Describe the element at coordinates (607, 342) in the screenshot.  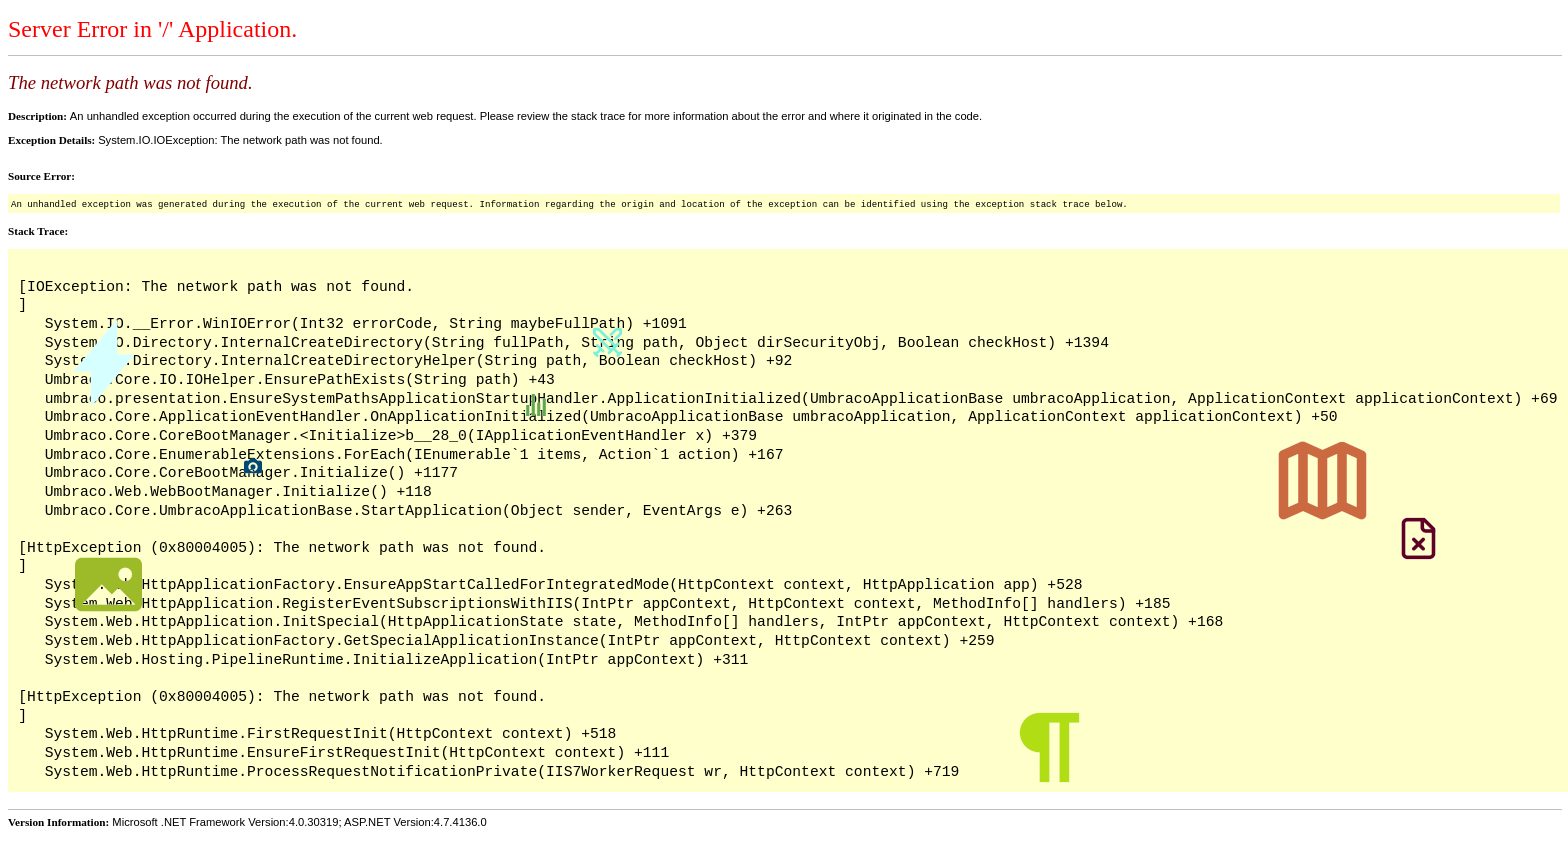
I see `initiate battle or combat mode` at that location.